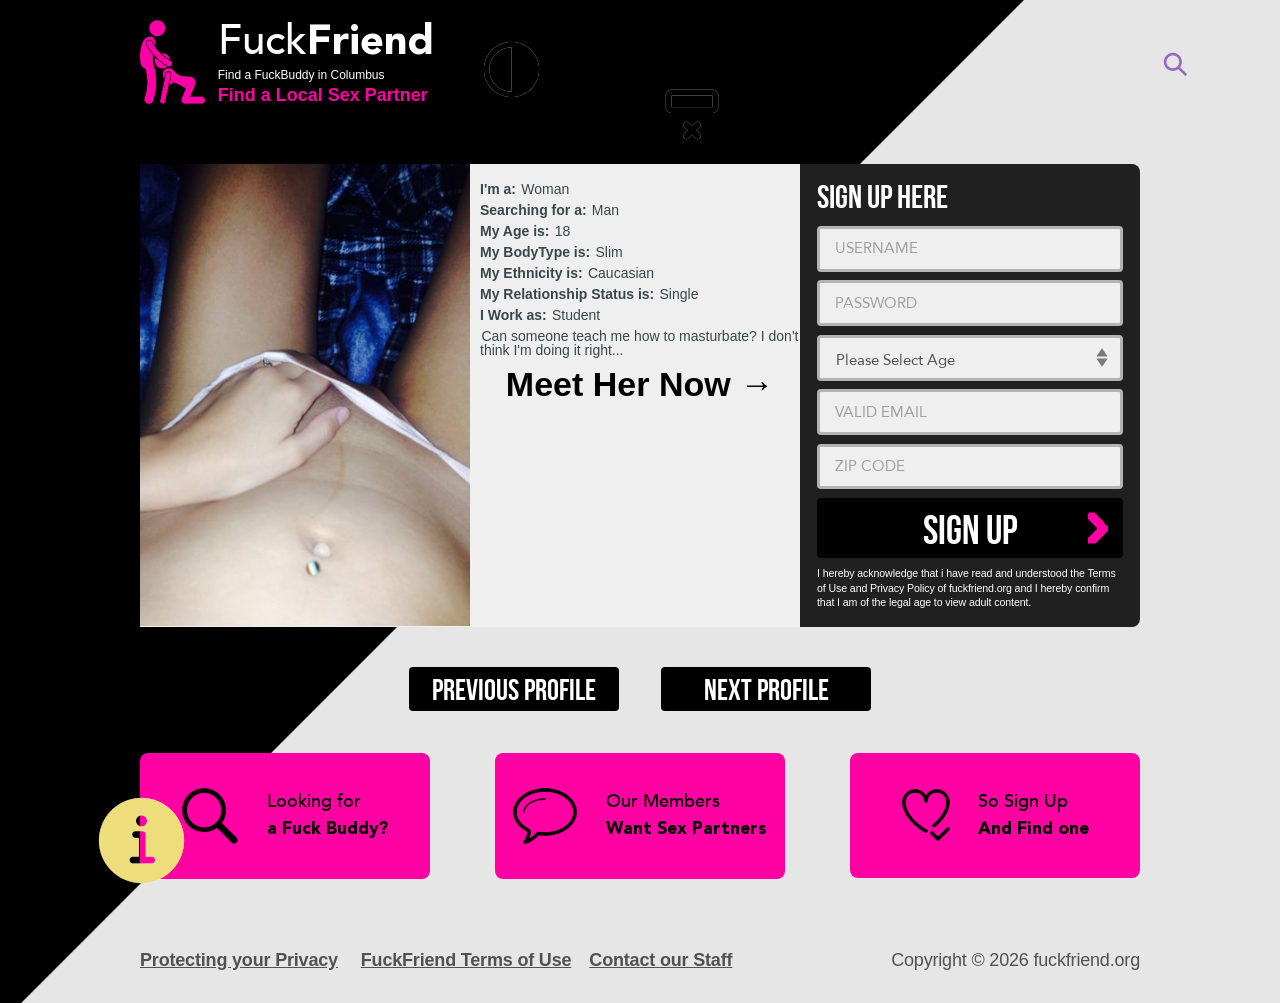  What do you see at coordinates (1175, 64) in the screenshot?
I see `search for content` at bounding box center [1175, 64].